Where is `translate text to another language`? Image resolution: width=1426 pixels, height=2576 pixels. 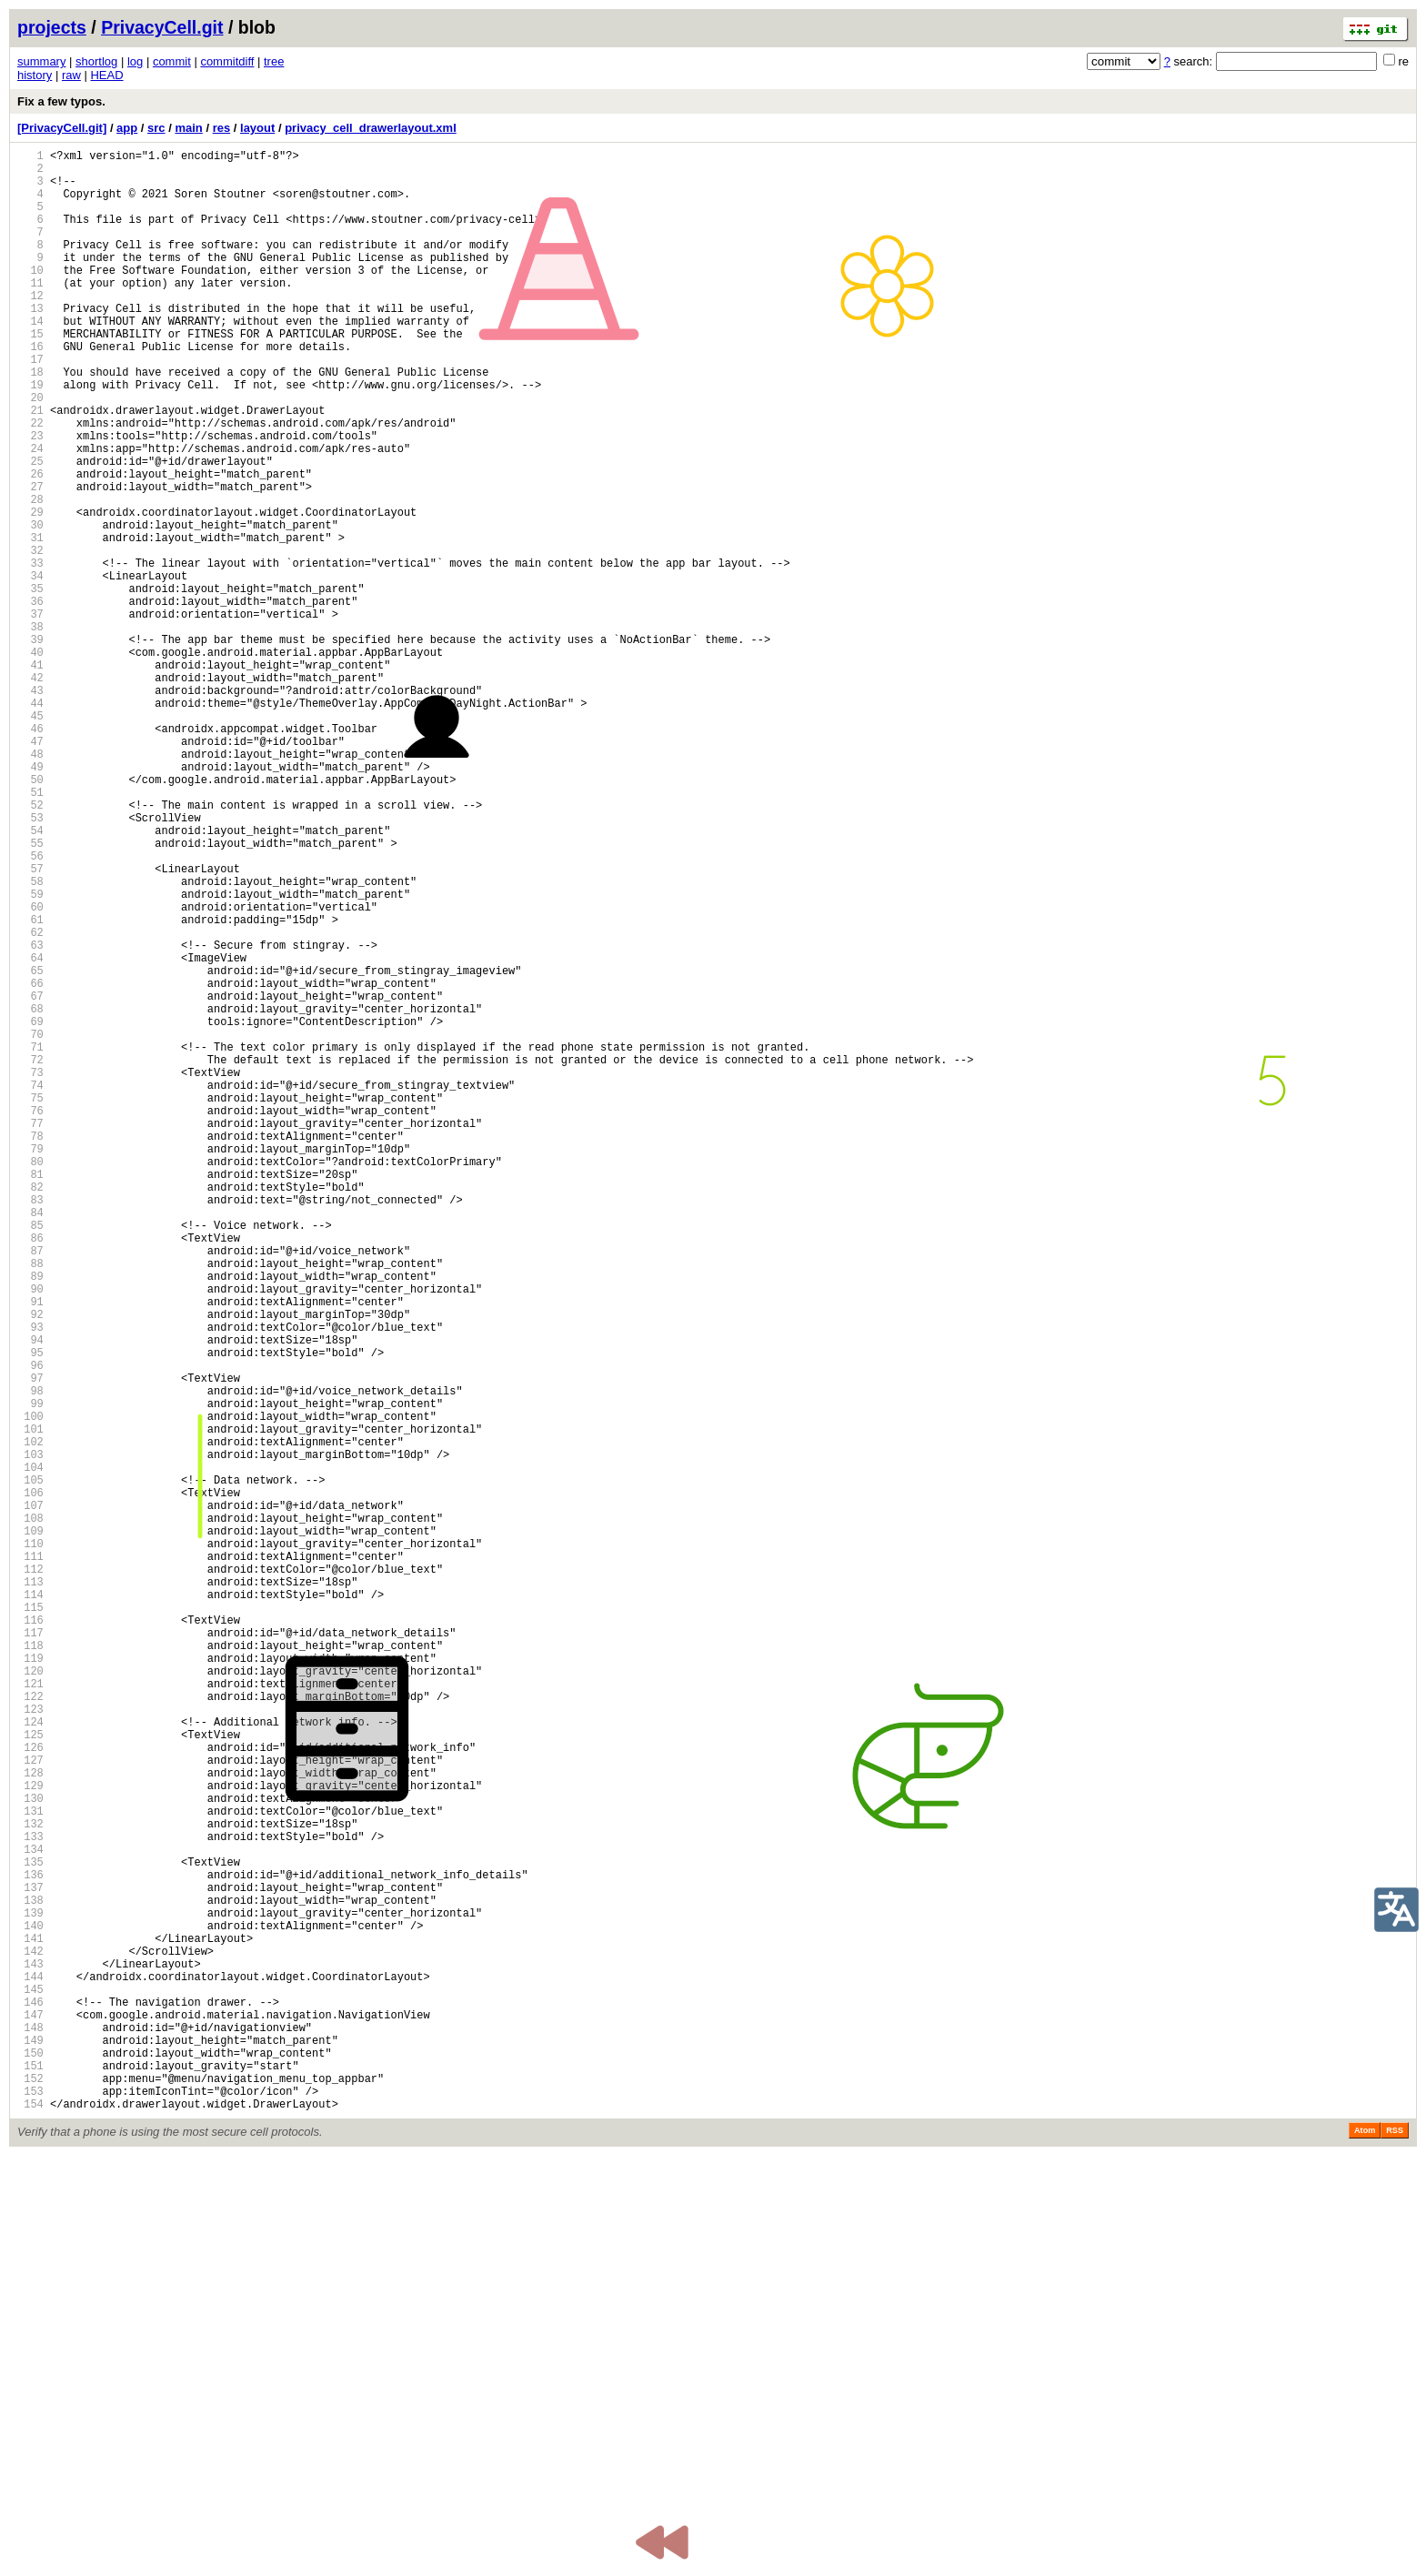 translate text to another language is located at coordinates (1396, 1909).